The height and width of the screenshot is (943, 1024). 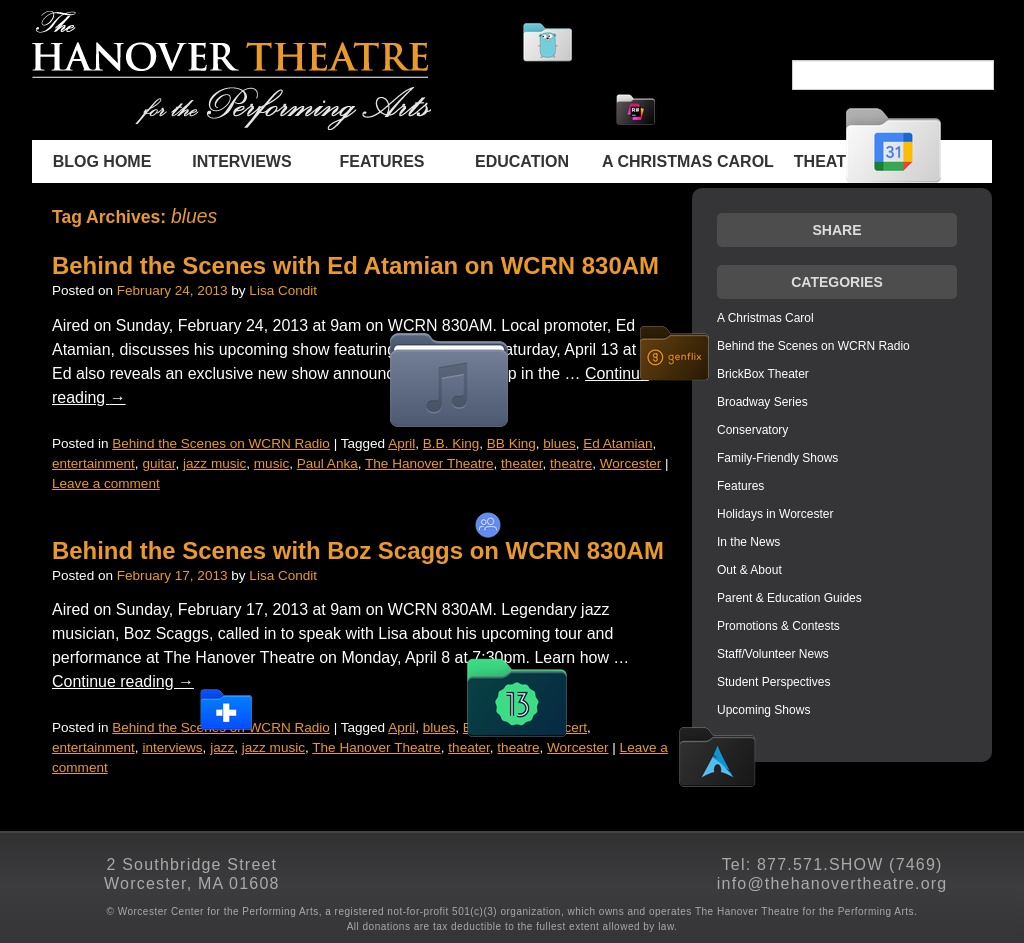 What do you see at coordinates (635, 110) in the screenshot?
I see `open JetBrains ReSharper project folder` at bounding box center [635, 110].